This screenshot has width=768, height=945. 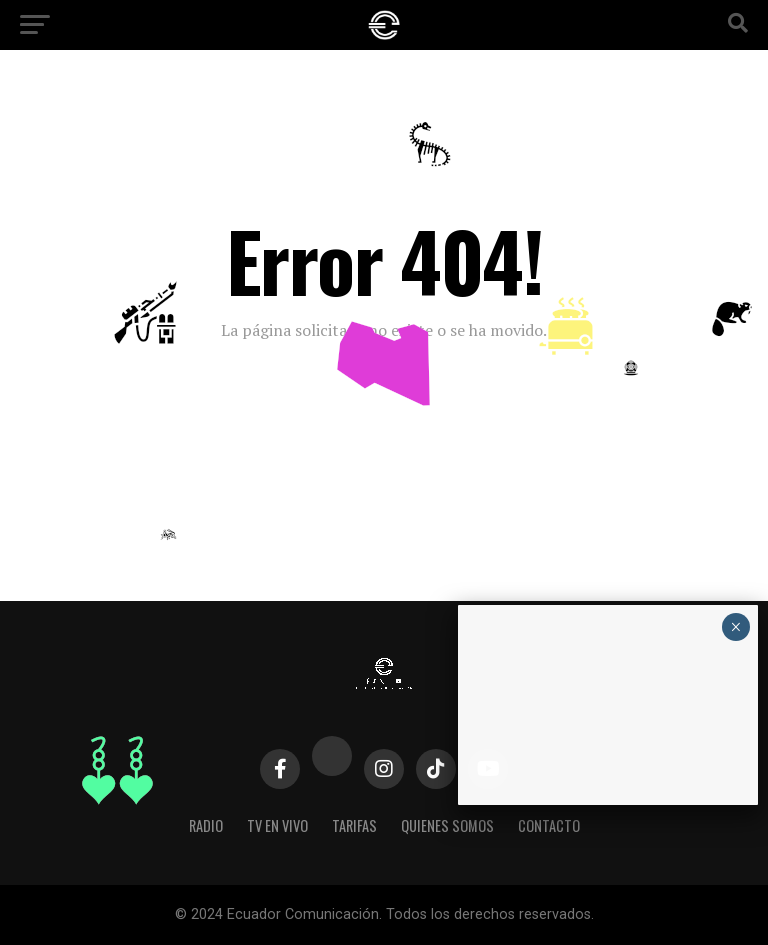 I want to click on view dinosaur exhibit or paleontology section, so click(x=429, y=144).